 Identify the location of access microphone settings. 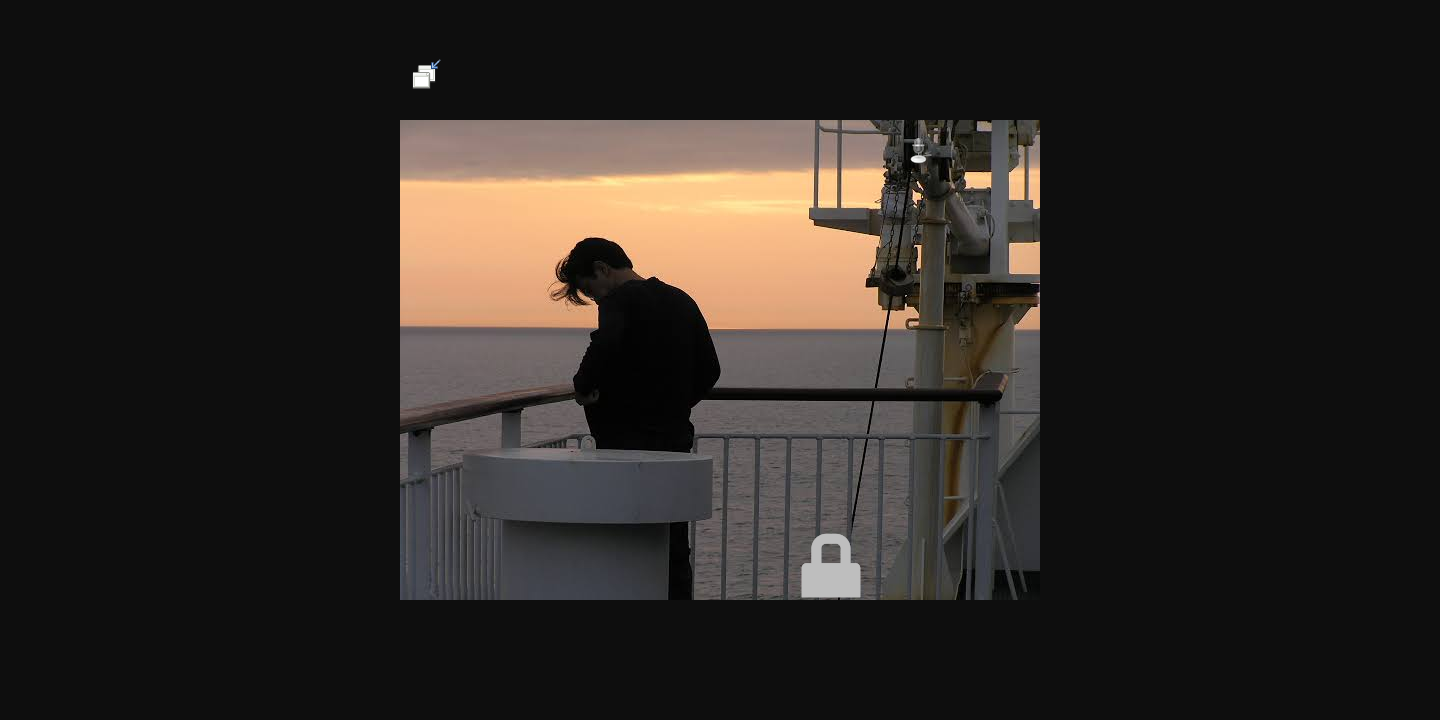
(919, 150).